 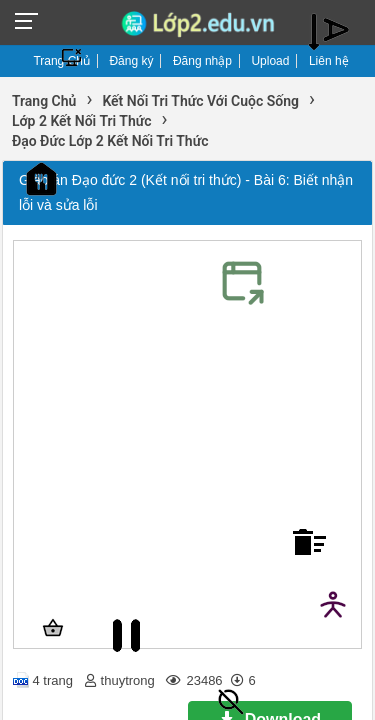 I want to click on view user profile, so click(x=333, y=605).